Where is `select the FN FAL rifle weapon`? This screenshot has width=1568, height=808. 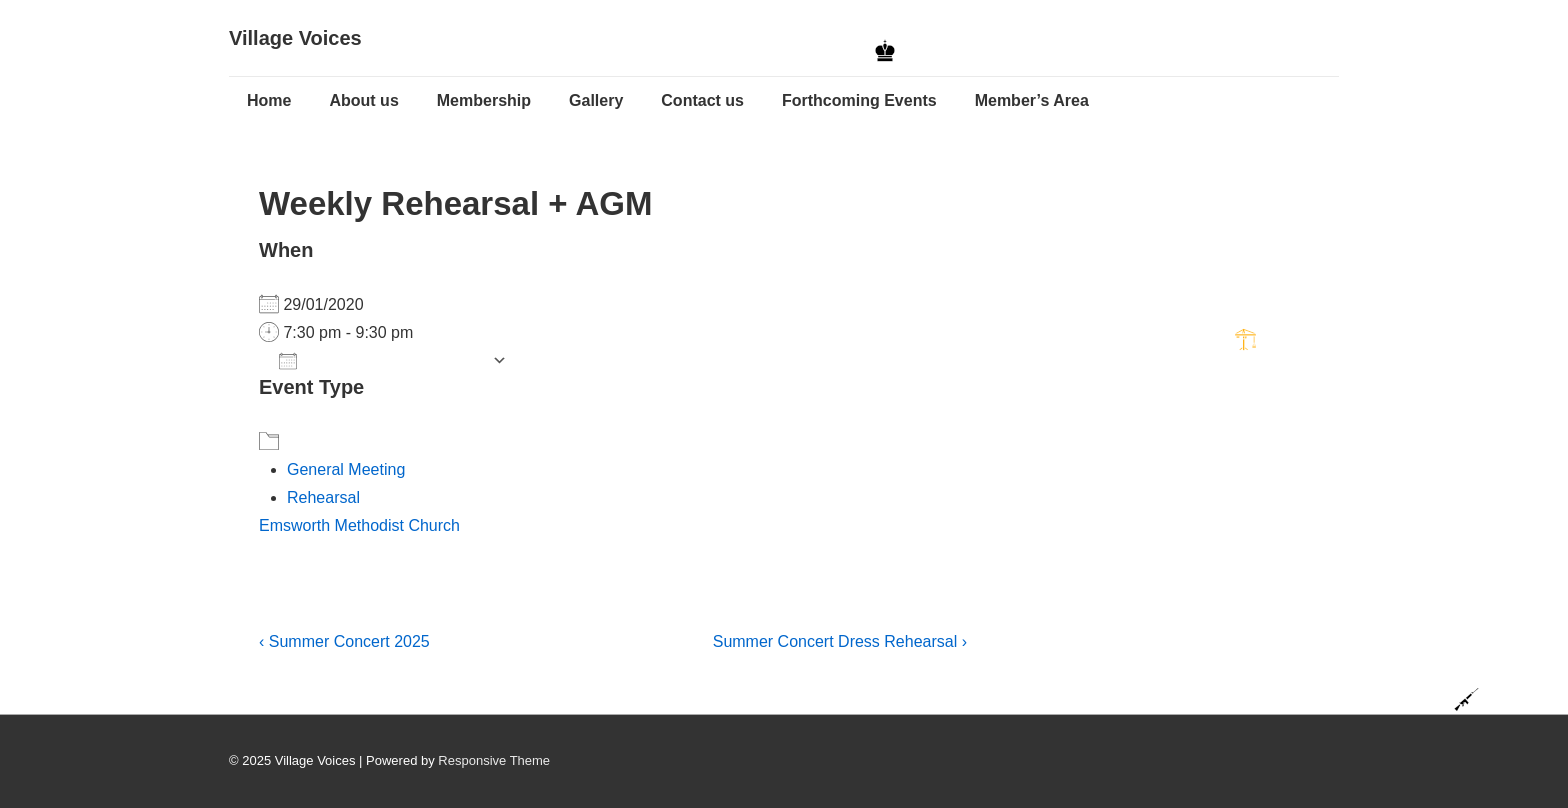
select the FN FAL rifle weapon is located at coordinates (1466, 699).